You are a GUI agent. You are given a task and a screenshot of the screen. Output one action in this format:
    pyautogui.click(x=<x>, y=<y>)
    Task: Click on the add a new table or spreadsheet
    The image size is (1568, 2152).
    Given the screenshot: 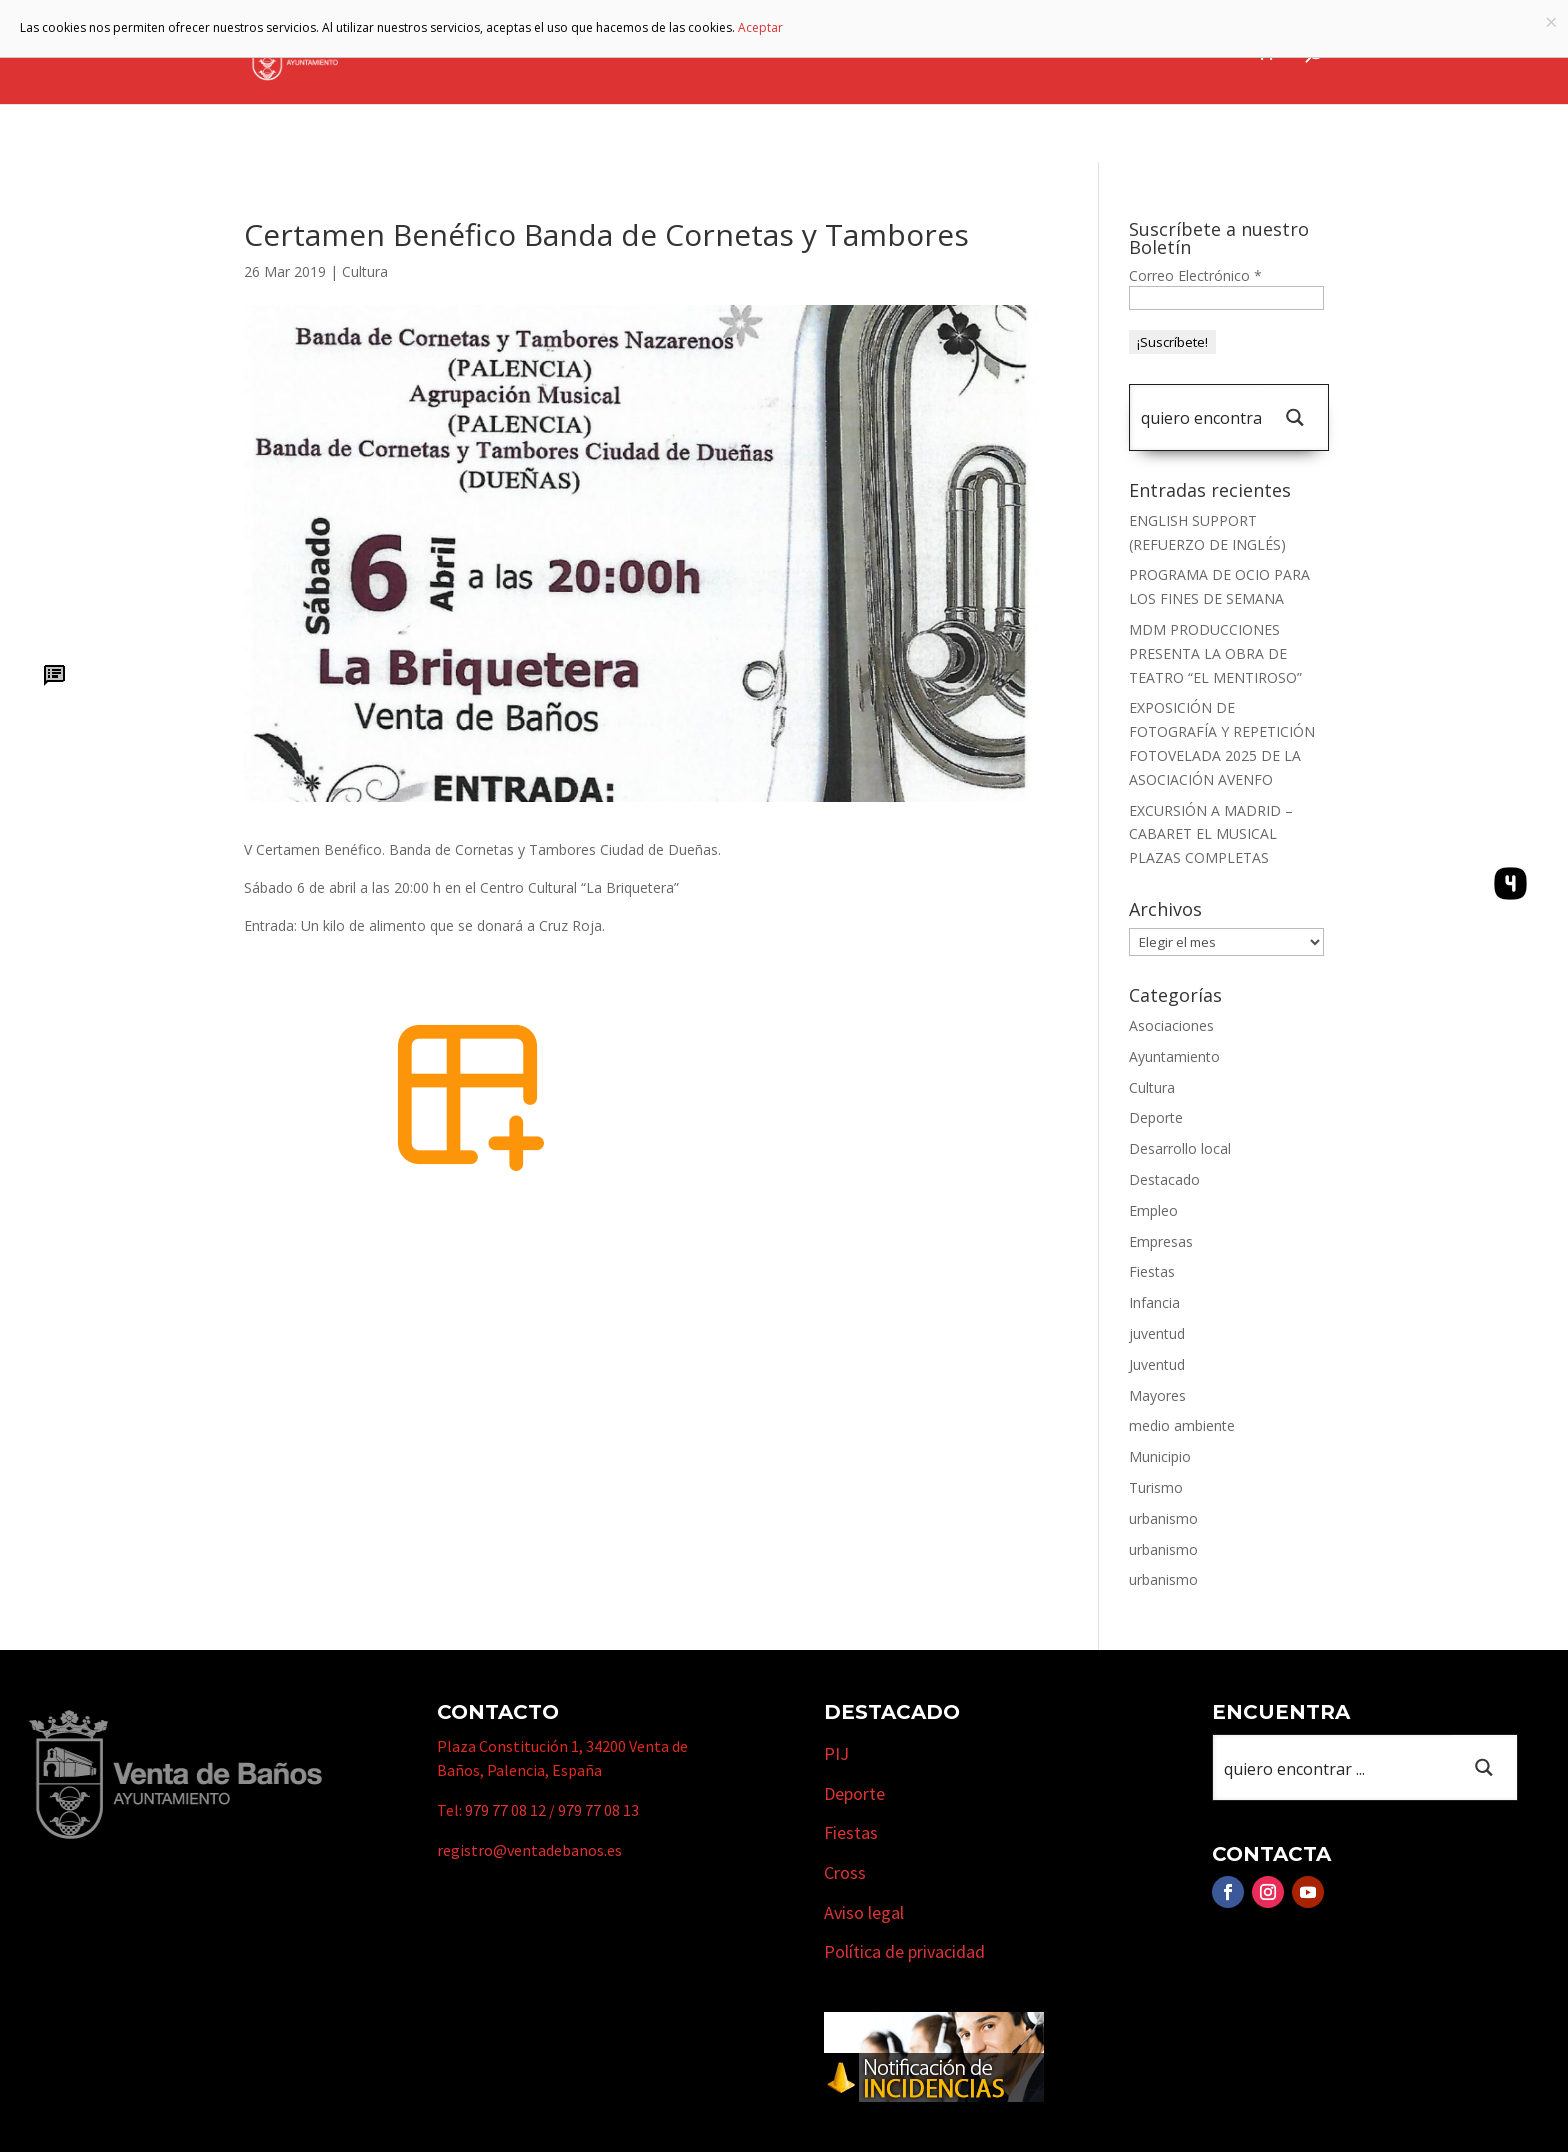 What is the action you would take?
    pyautogui.click(x=467, y=1094)
    